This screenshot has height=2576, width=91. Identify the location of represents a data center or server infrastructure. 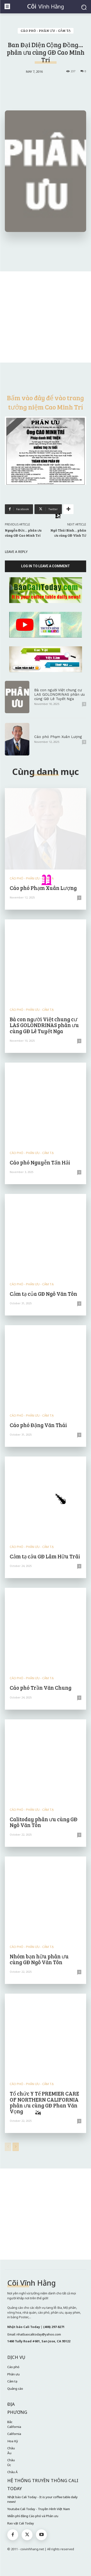
(46, 880).